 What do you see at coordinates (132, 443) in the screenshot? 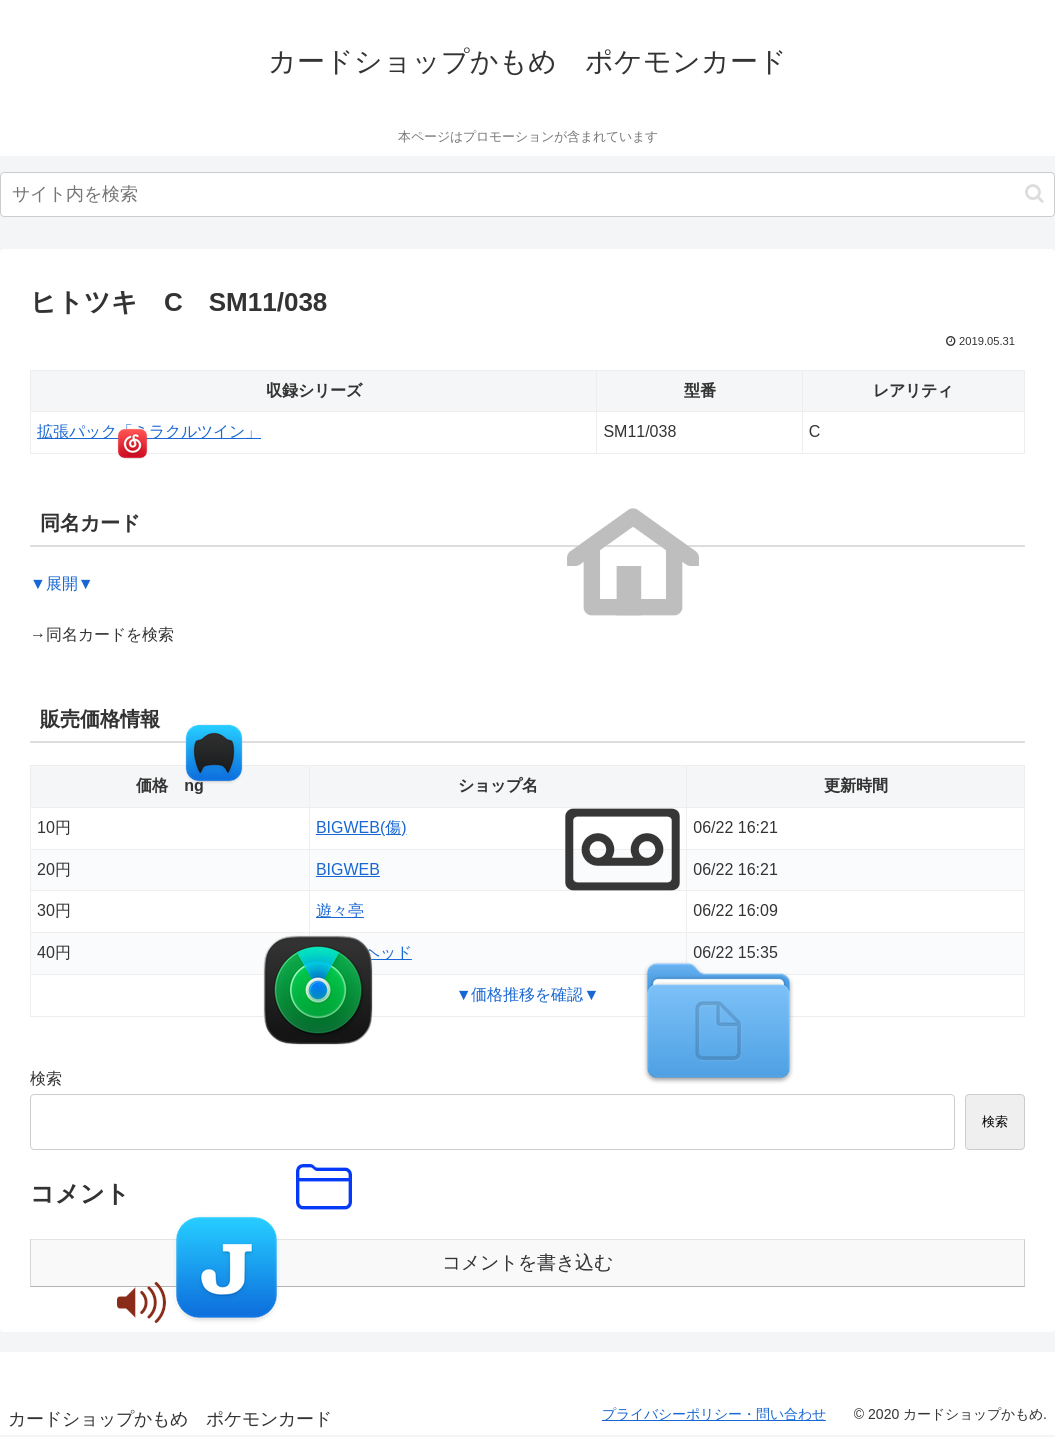
I see `open netease cloud music app` at bounding box center [132, 443].